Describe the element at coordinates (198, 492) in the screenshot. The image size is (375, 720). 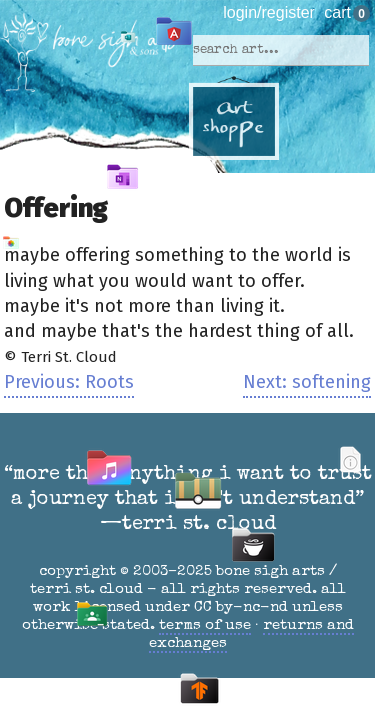
I see `folder containing pokémon safari ball themed content` at that location.